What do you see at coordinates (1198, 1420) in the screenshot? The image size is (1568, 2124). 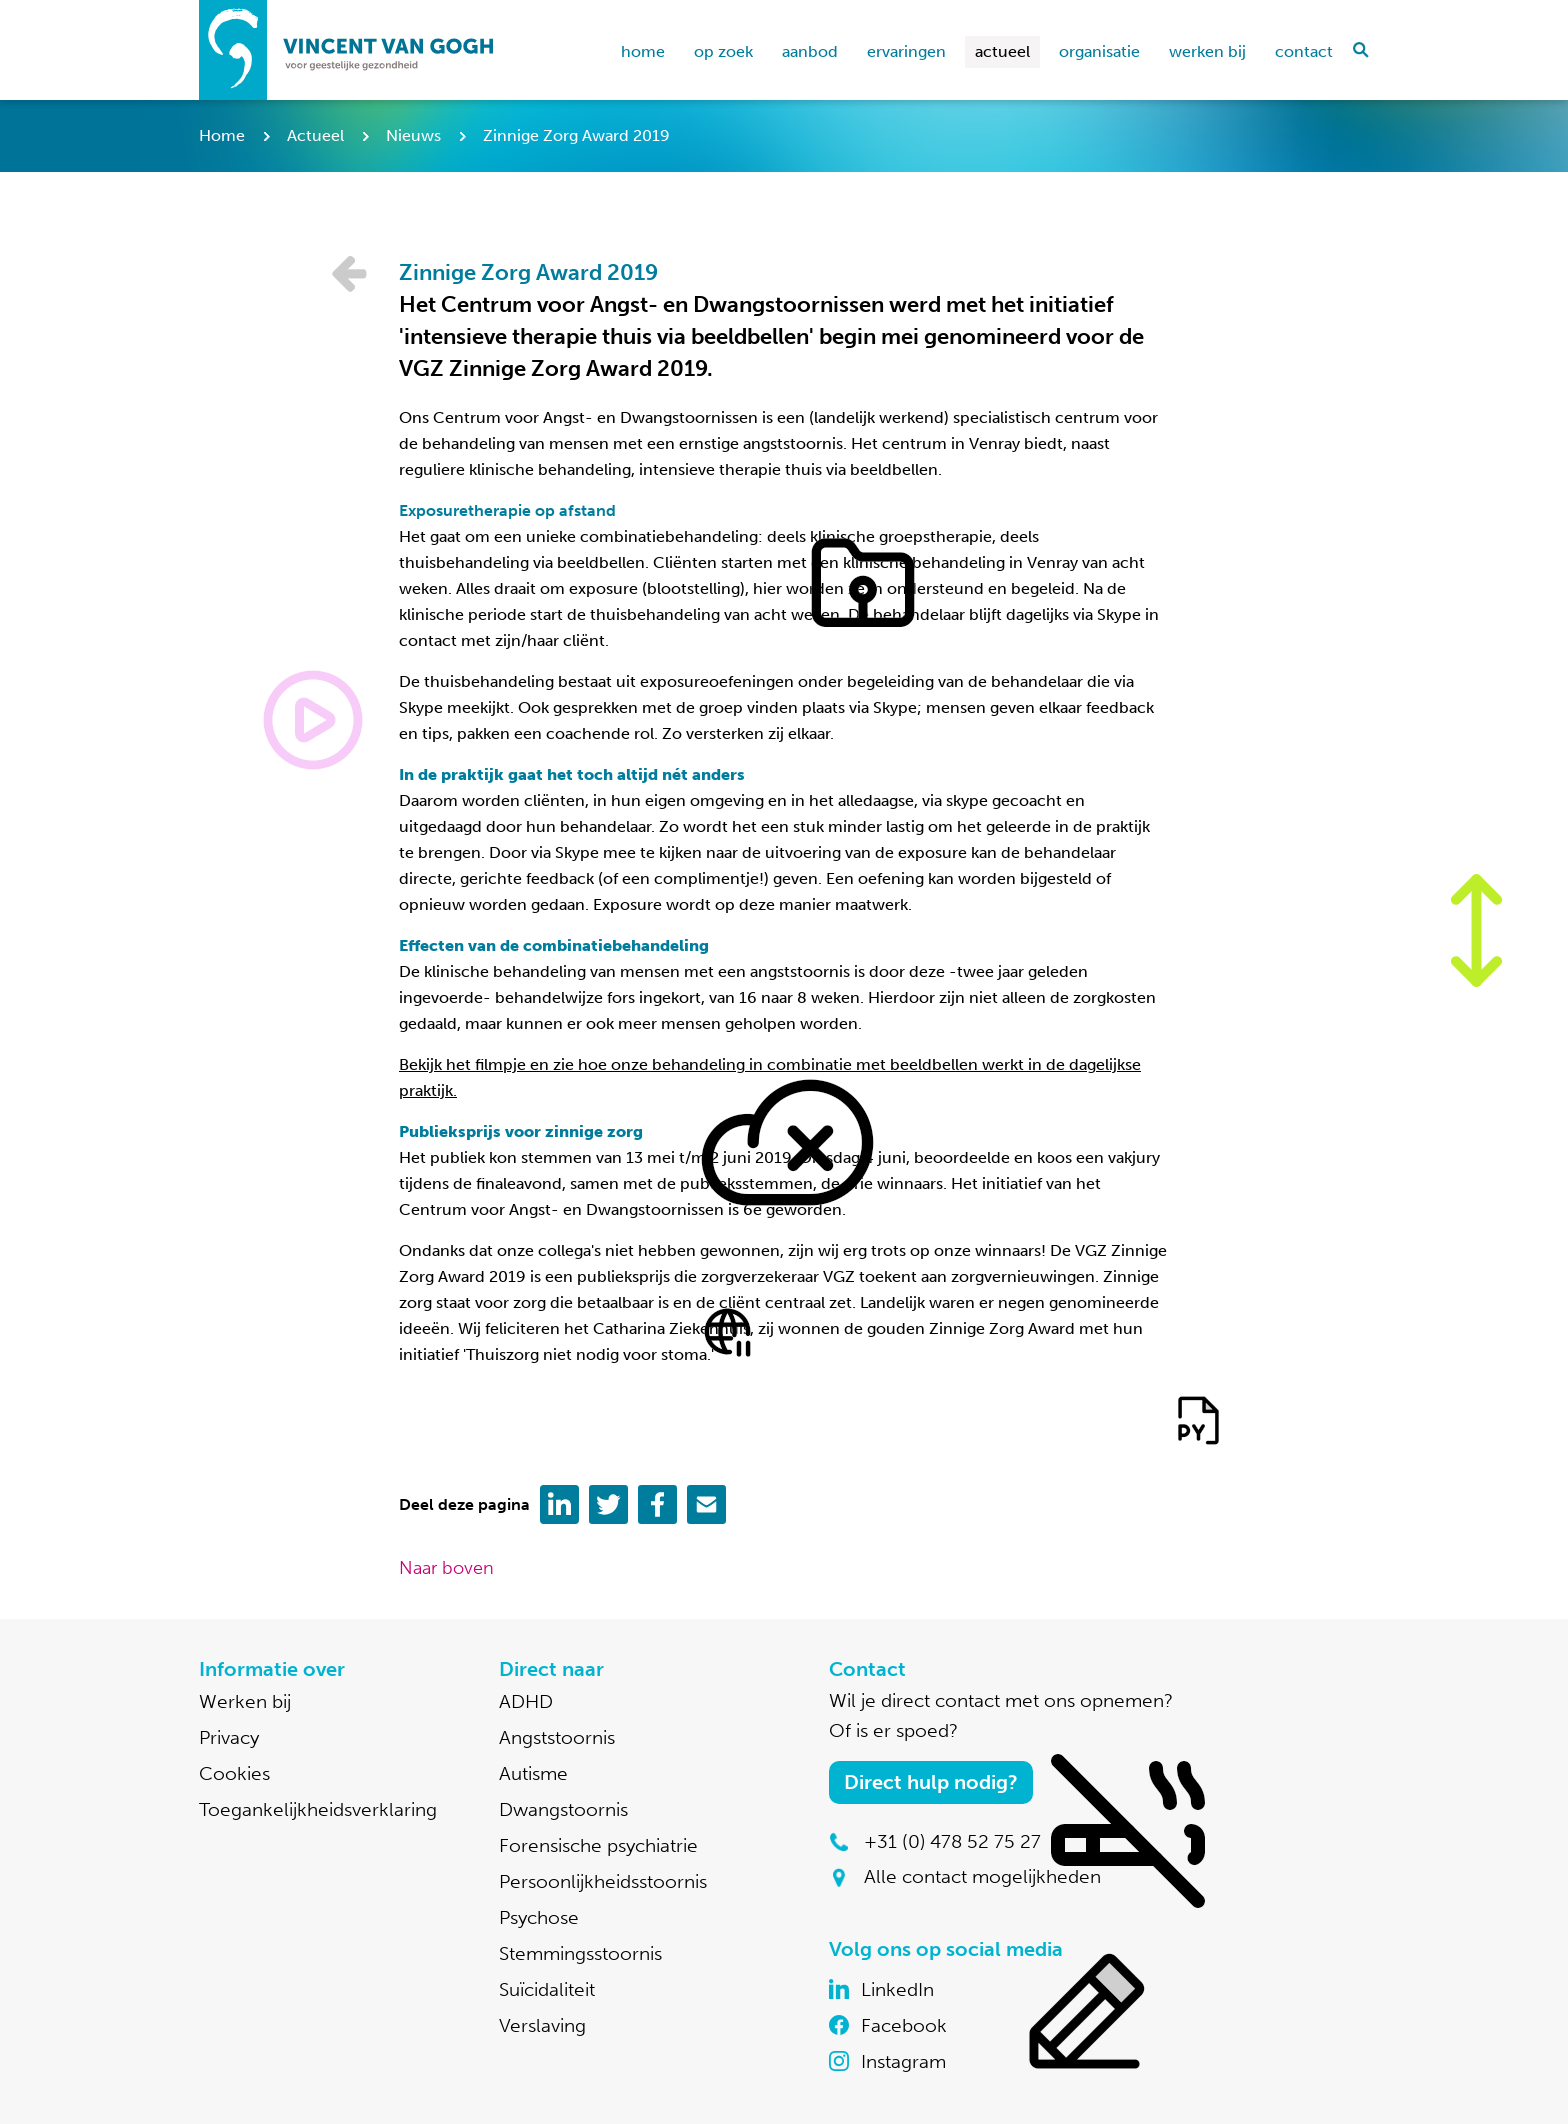 I see `open a python file` at bounding box center [1198, 1420].